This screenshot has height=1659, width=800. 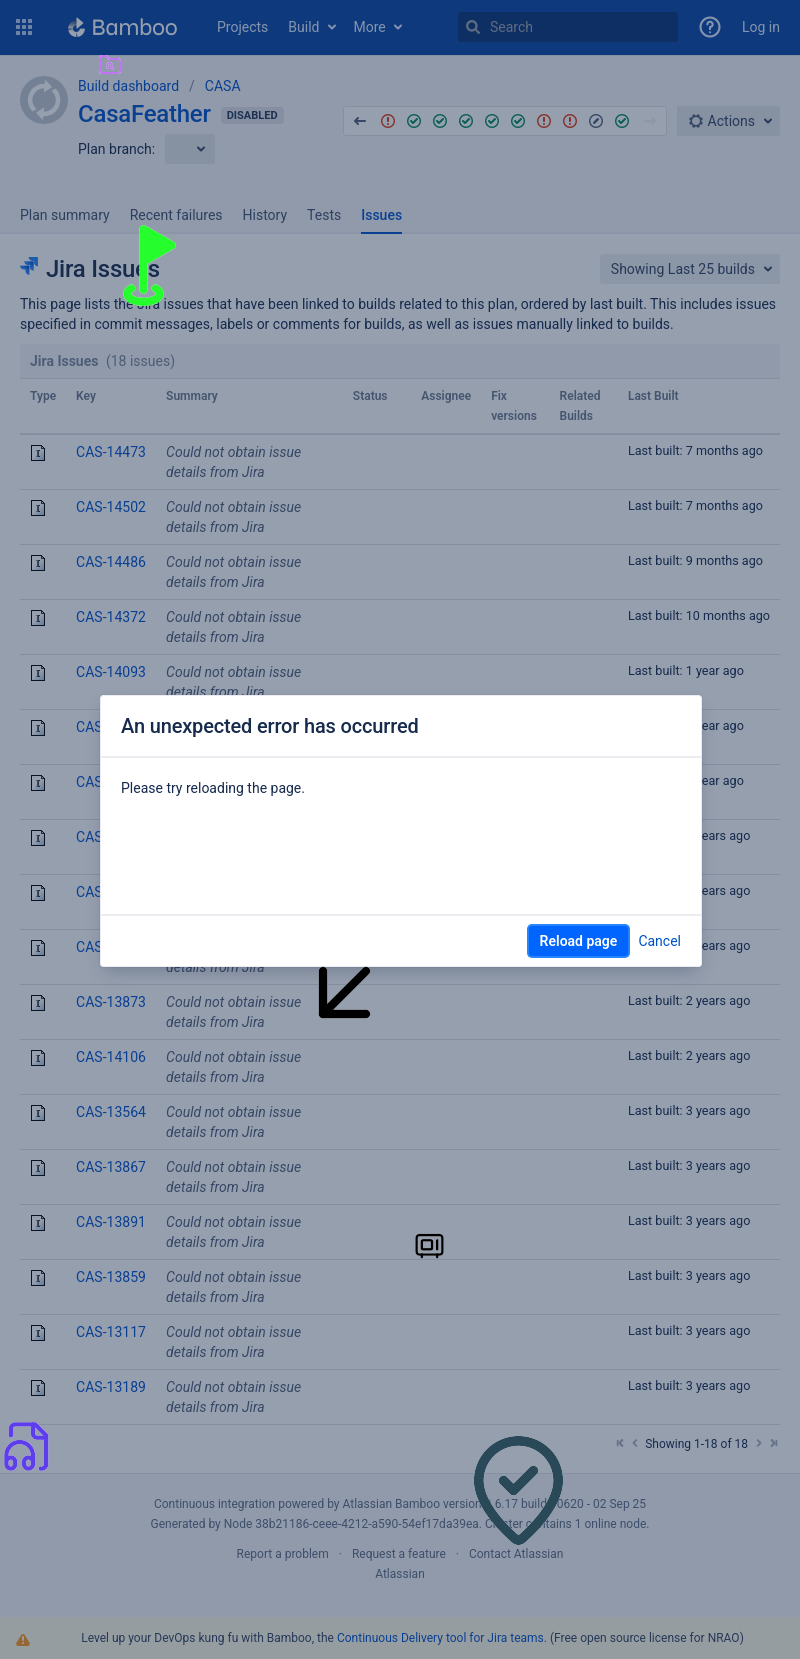 I want to click on navigate to the bottom-left corner, so click(x=344, y=992).